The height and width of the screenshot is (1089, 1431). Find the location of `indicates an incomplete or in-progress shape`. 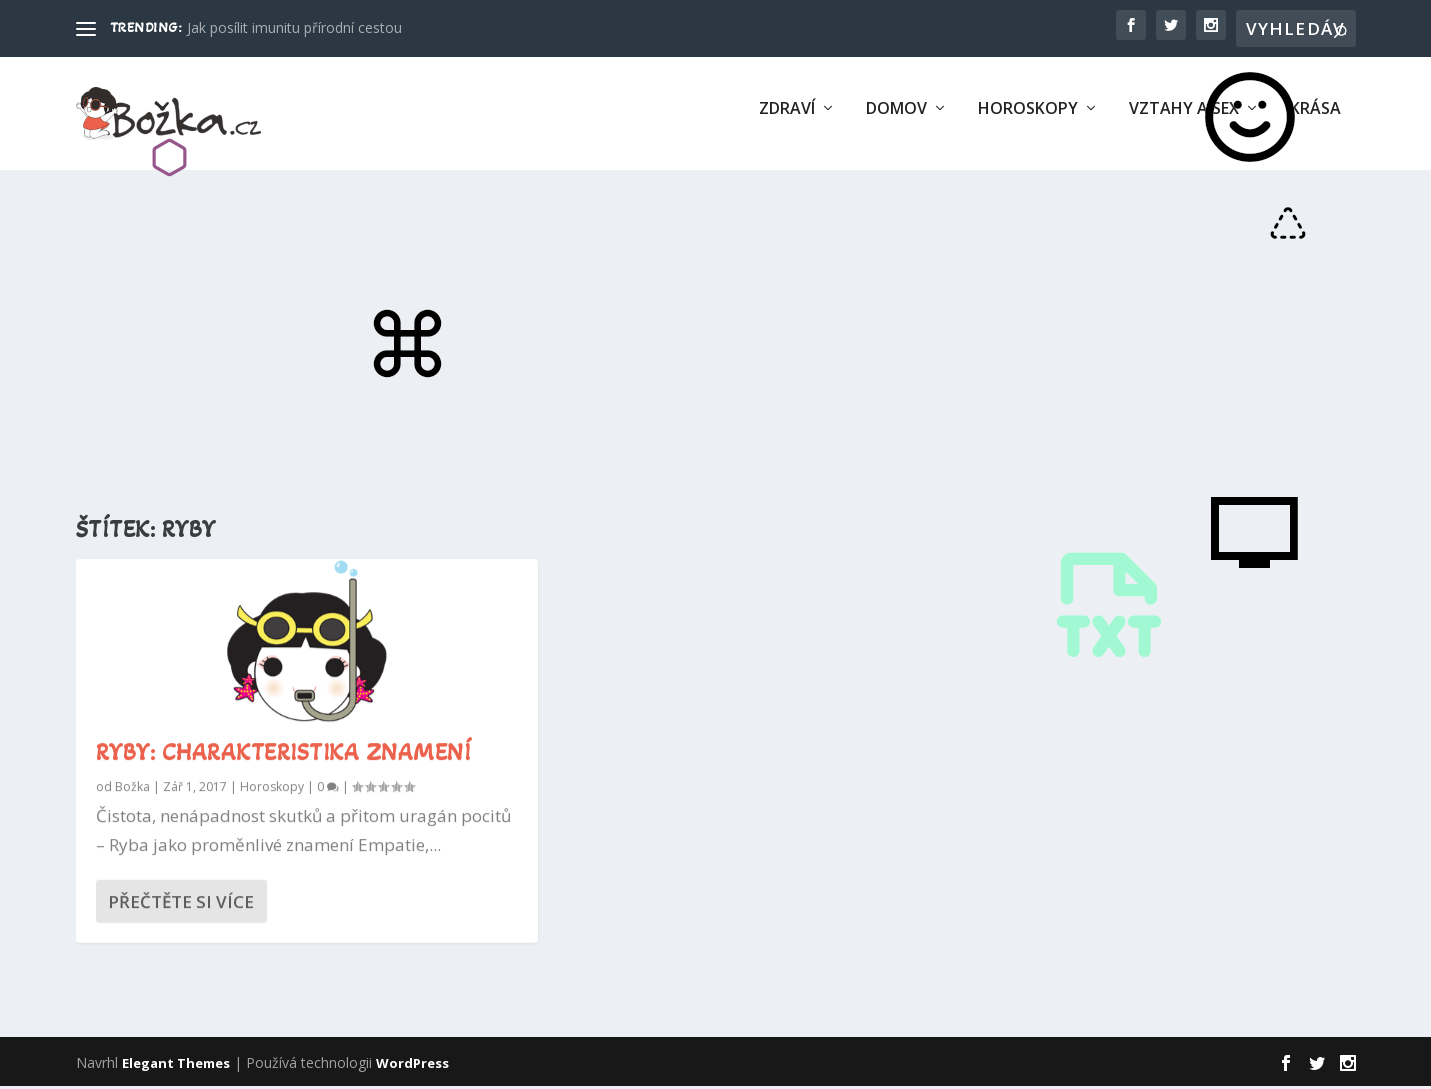

indicates an incomplete or in-progress shape is located at coordinates (1288, 223).